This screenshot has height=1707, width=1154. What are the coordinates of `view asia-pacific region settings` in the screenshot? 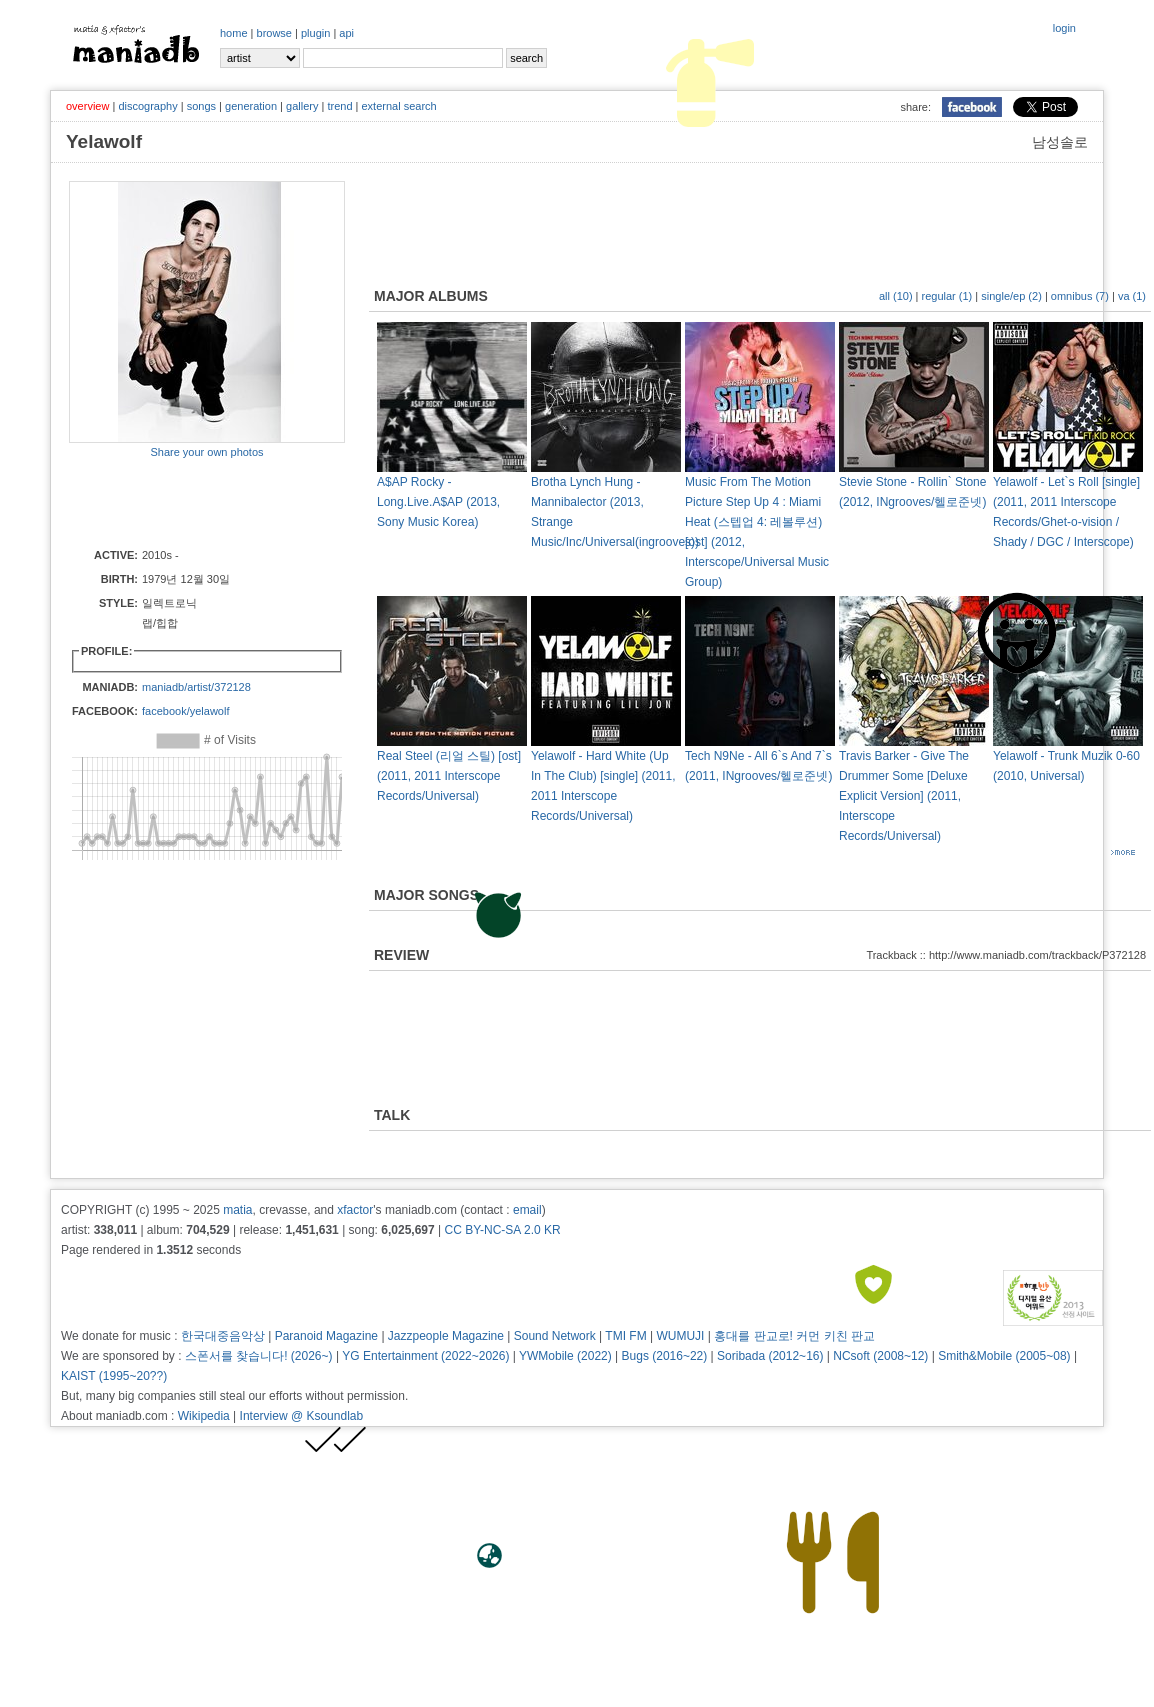 It's located at (489, 1555).